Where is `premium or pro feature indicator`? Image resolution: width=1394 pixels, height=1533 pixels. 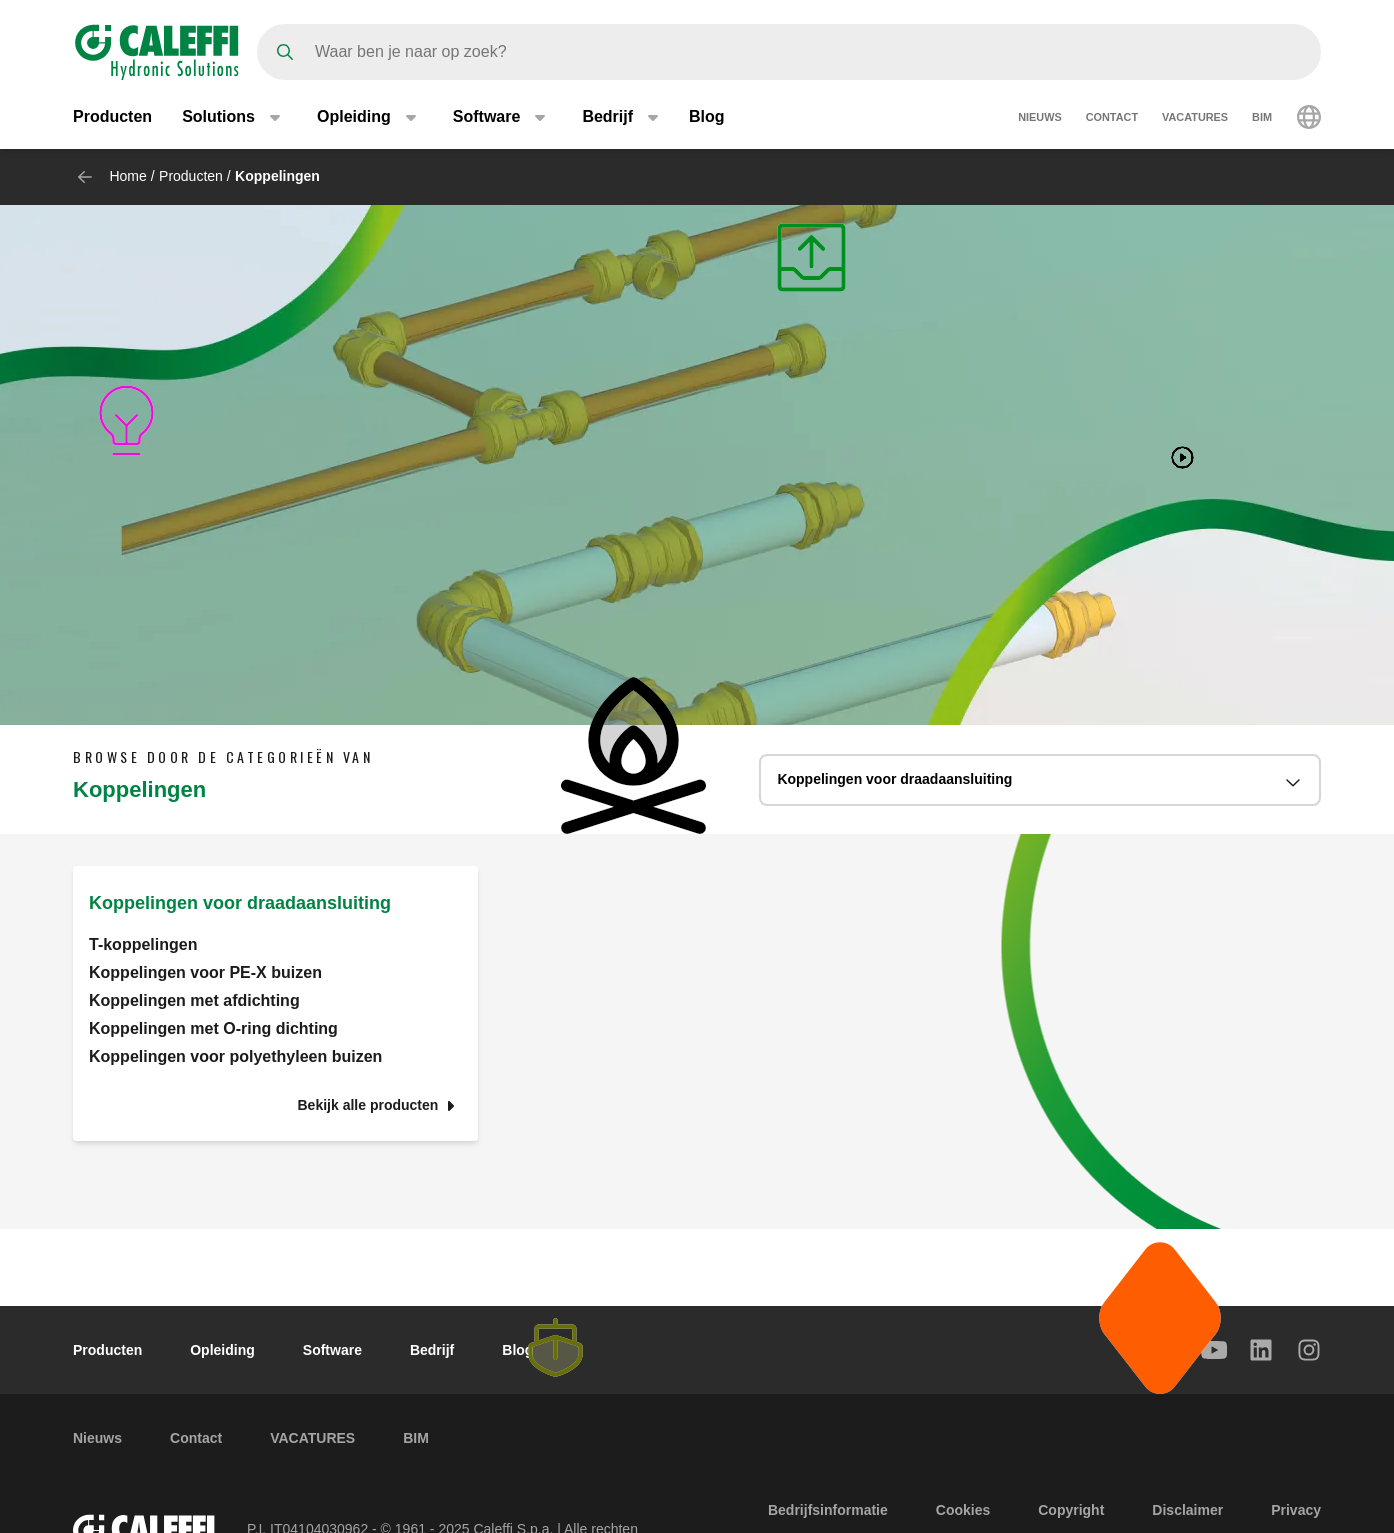 premium or pro feature indicator is located at coordinates (1160, 1318).